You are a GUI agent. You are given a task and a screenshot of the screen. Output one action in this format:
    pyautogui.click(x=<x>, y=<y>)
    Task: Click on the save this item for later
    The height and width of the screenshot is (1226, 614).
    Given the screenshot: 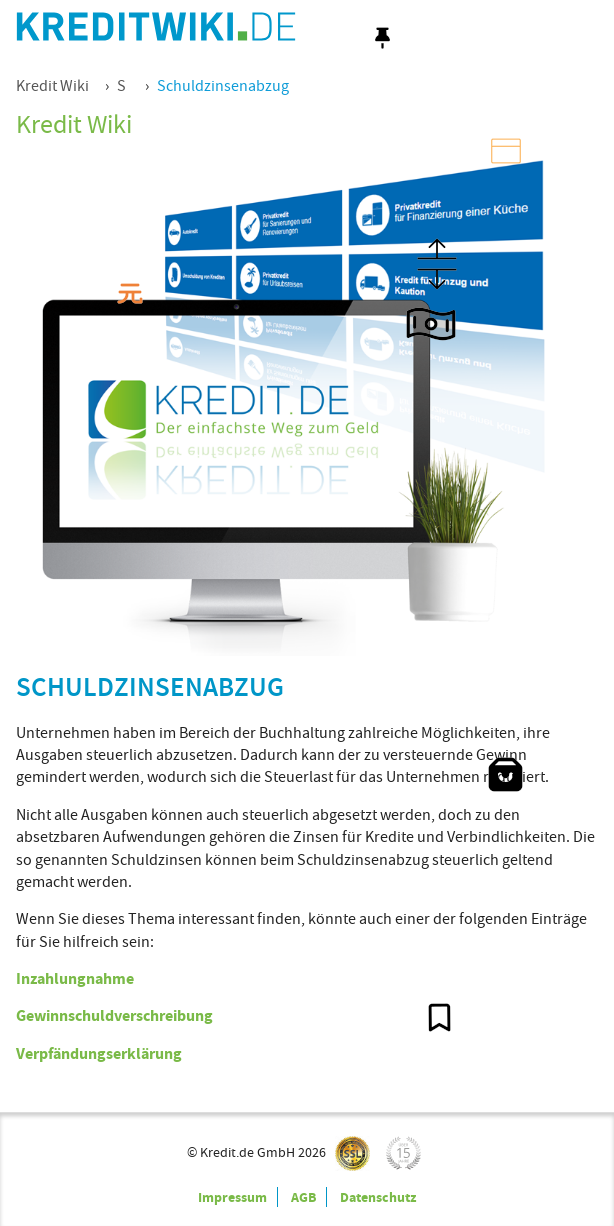 What is the action you would take?
    pyautogui.click(x=439, y=1017)
    